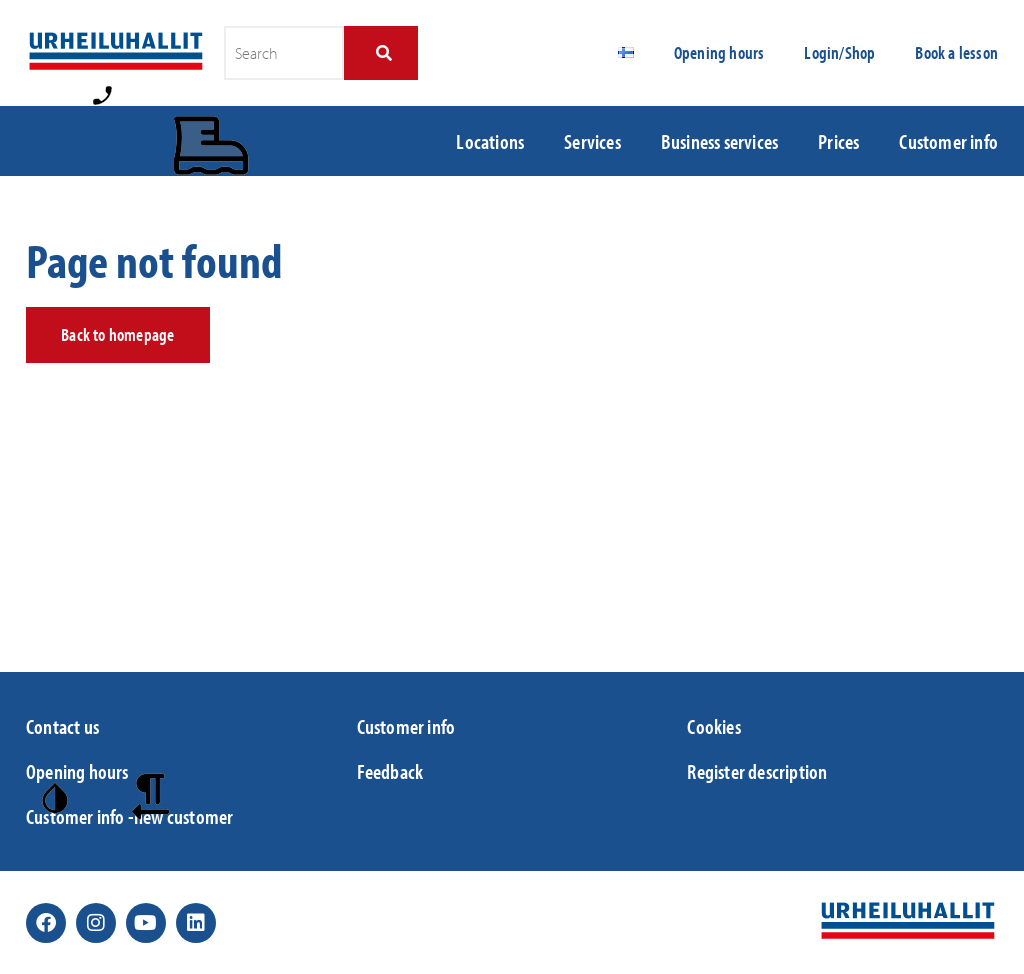 The height and width of the screenshot is (974, 1024). What do you see at coordinates (208, 145) in the screenshot?
I see `footwear or shoe category` at bounding box center [208, 145].